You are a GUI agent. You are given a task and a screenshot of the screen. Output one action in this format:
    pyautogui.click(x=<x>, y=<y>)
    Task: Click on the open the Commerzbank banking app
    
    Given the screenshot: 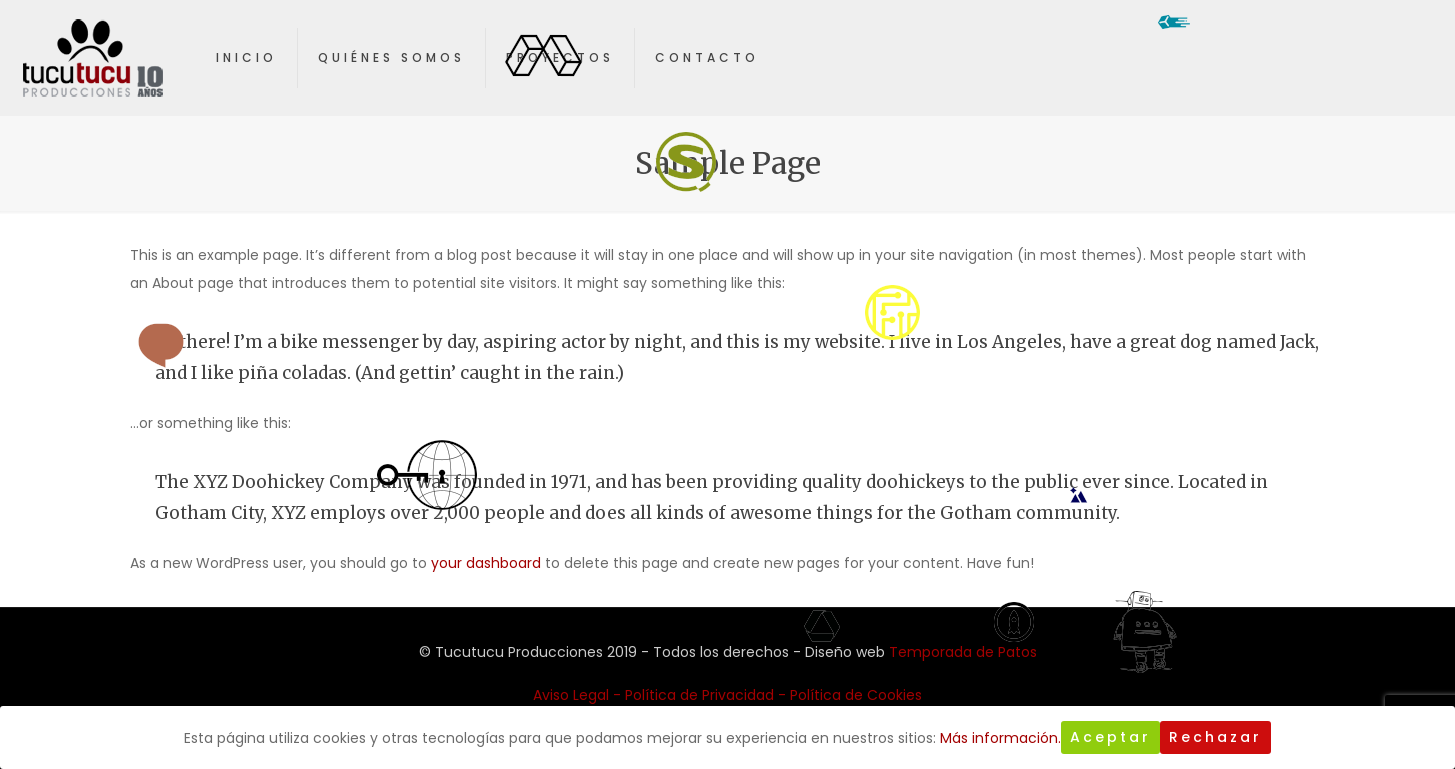 What is the action you would take?
    pyautogui.click(x=822, y=626)
    